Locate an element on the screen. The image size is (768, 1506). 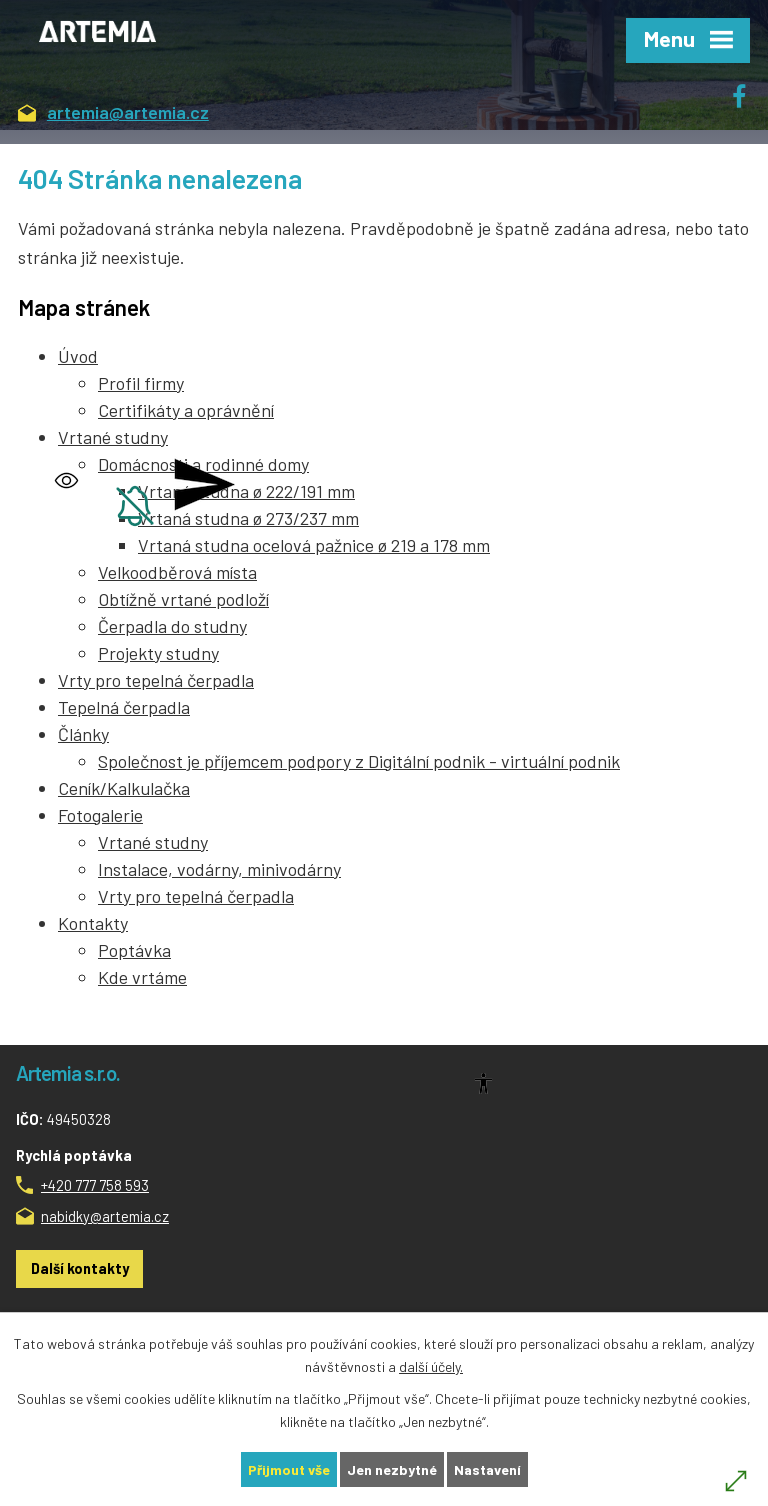
mute or disable notifications is located at coordinates (135, 506).